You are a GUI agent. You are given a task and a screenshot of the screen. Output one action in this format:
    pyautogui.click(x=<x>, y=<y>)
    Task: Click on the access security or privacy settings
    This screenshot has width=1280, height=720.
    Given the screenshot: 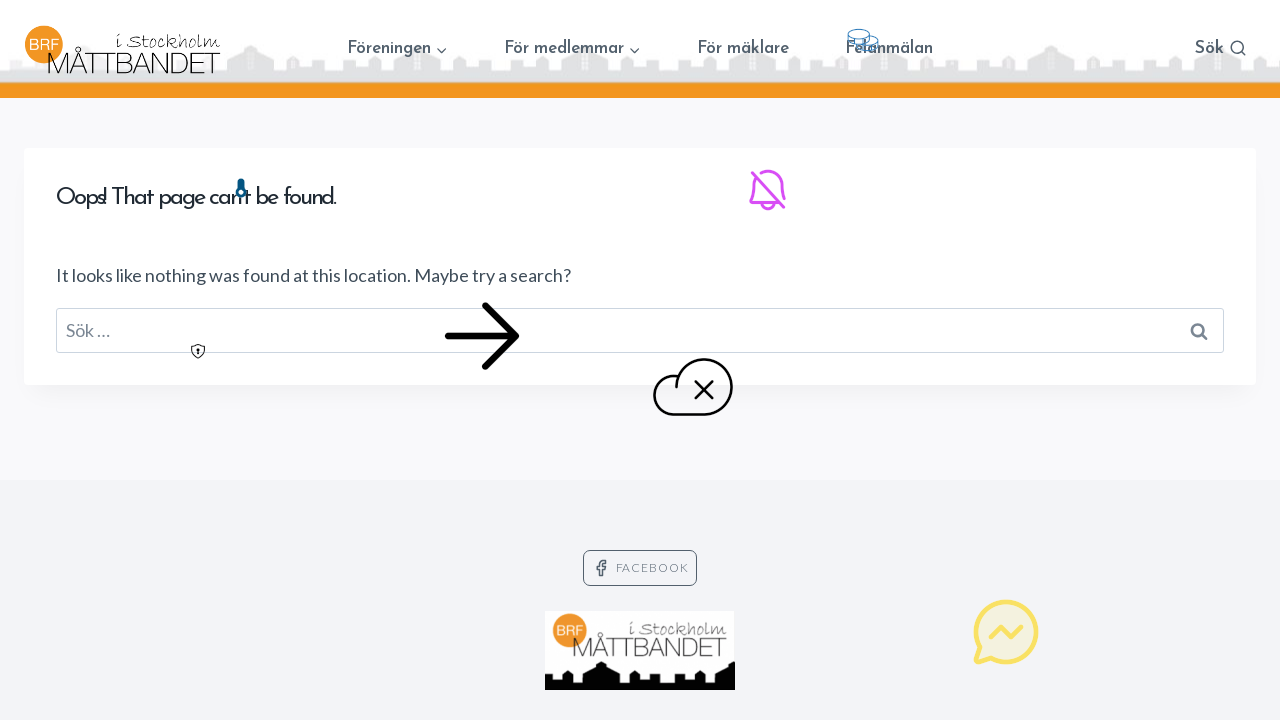 What is the action you would take?
    pyautogui.click(x=197, y=351)
    